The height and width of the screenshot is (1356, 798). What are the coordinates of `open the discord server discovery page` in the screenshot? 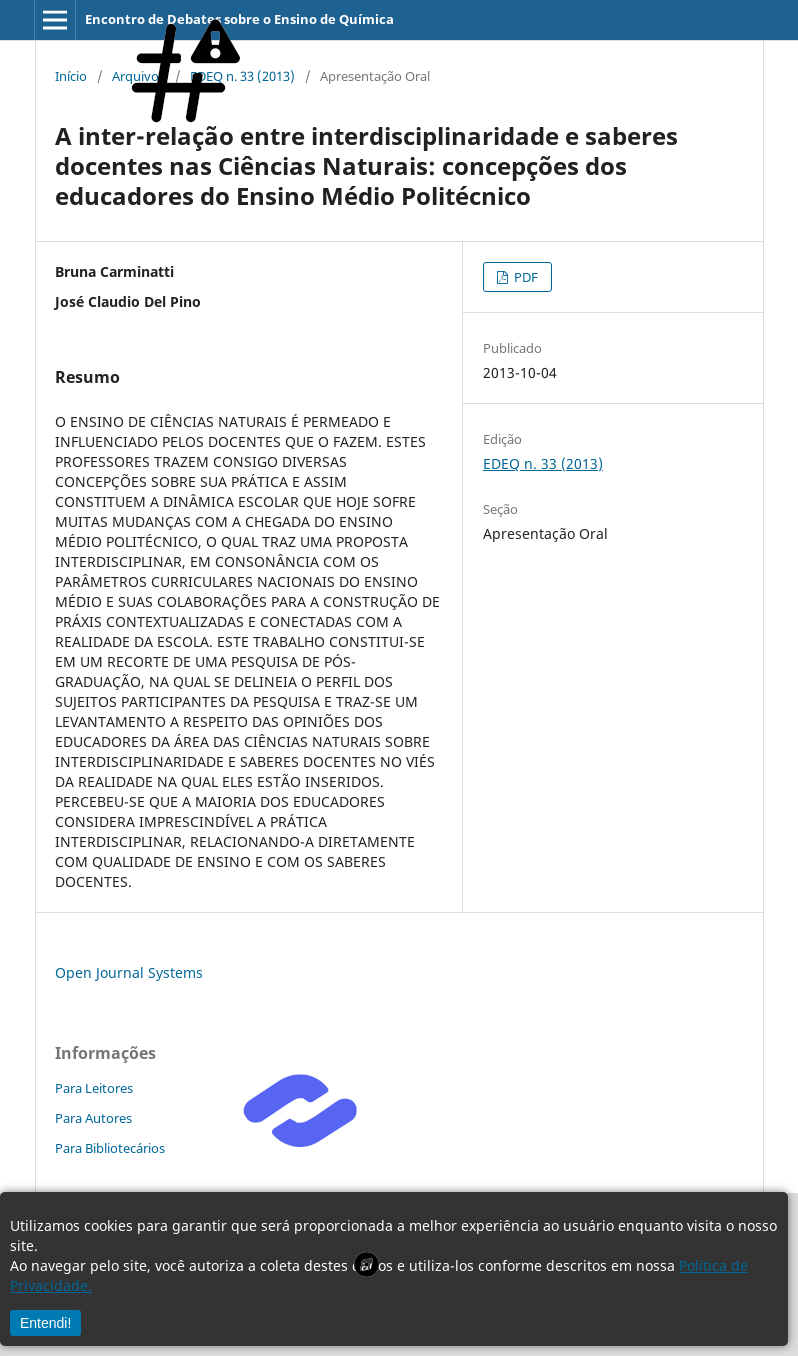 It's located at (366, 1264).